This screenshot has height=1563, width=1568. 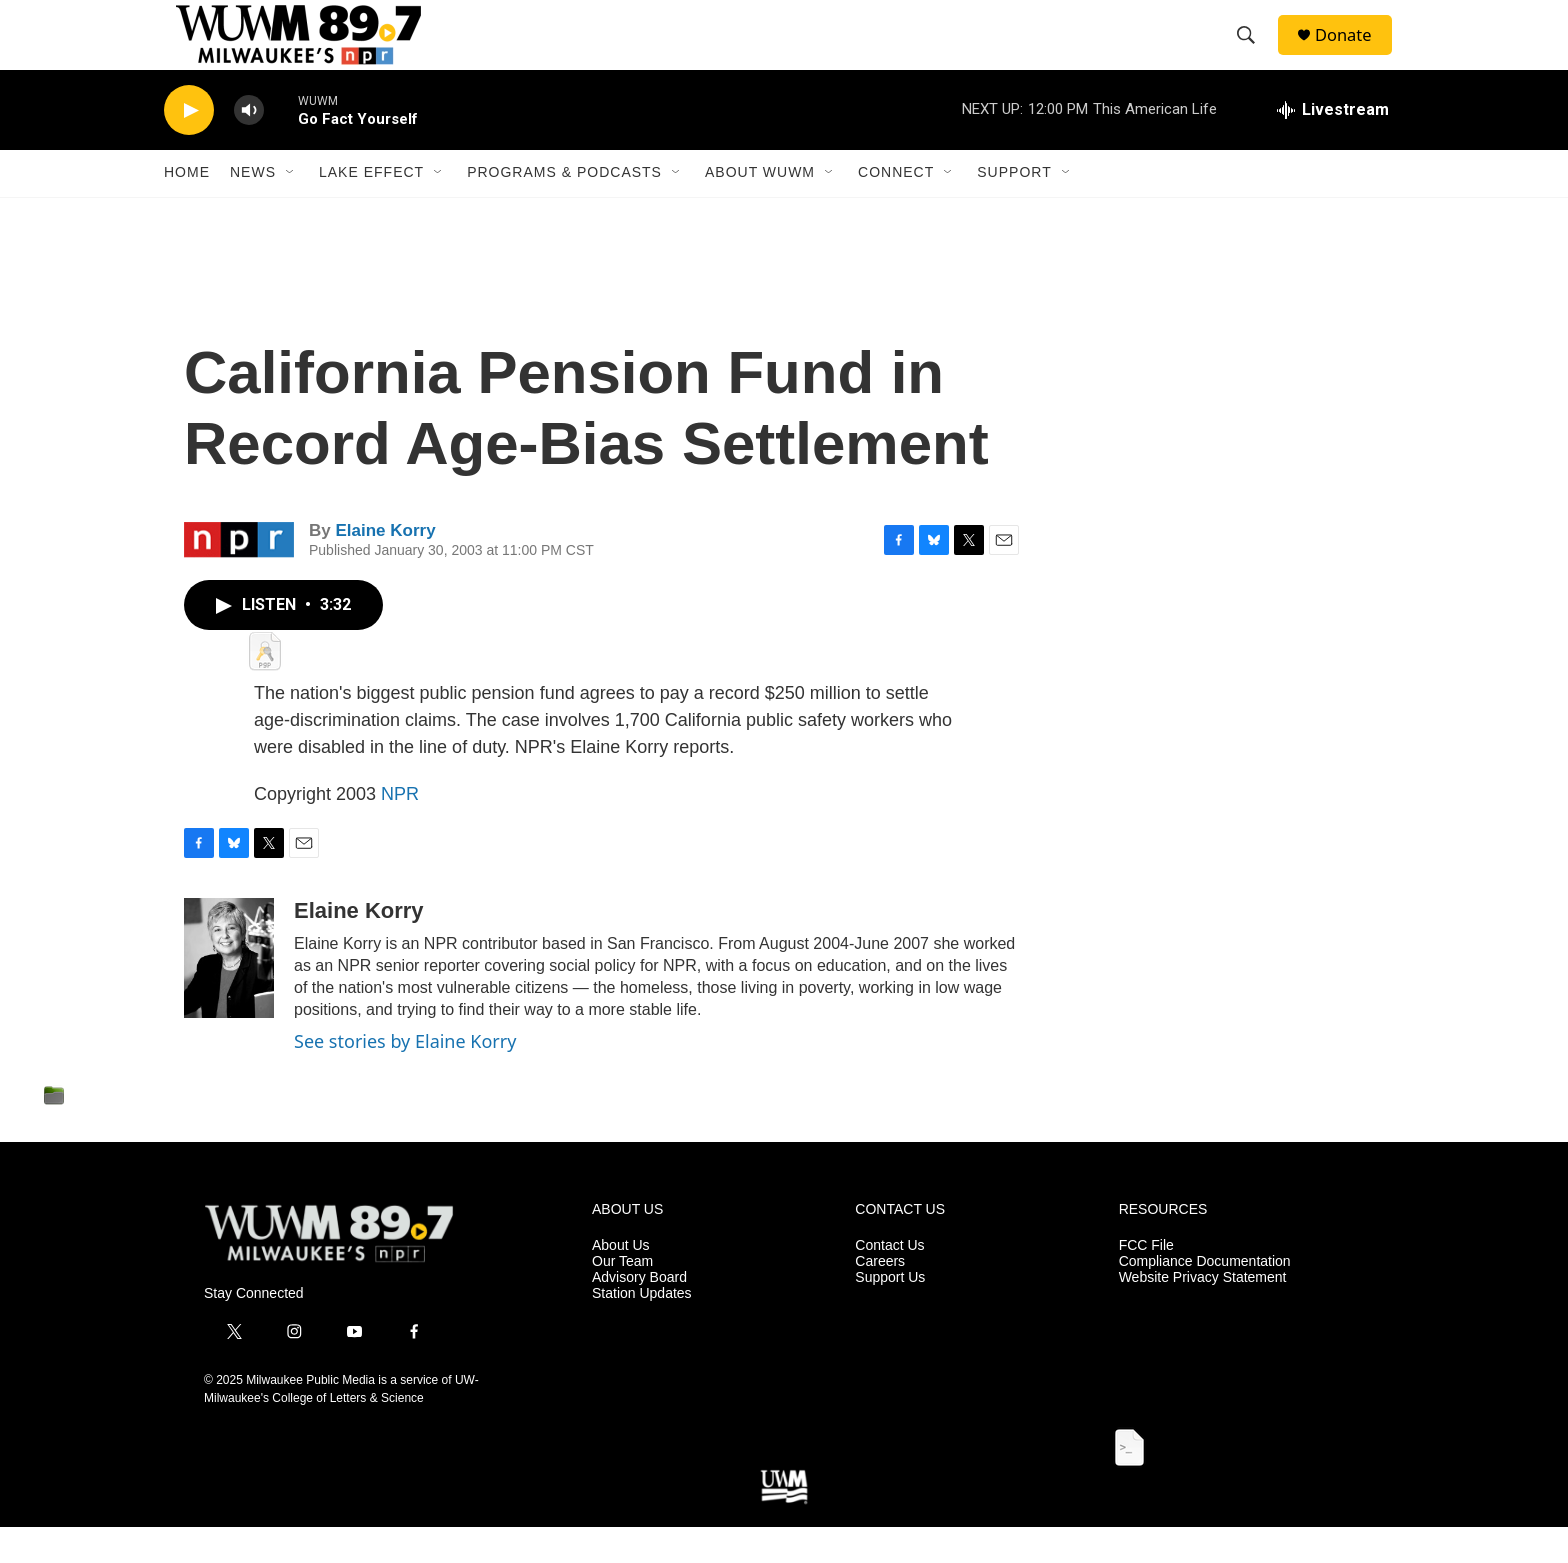 I want to click on shell script file type indicator, so click(x=1129, y=1447).